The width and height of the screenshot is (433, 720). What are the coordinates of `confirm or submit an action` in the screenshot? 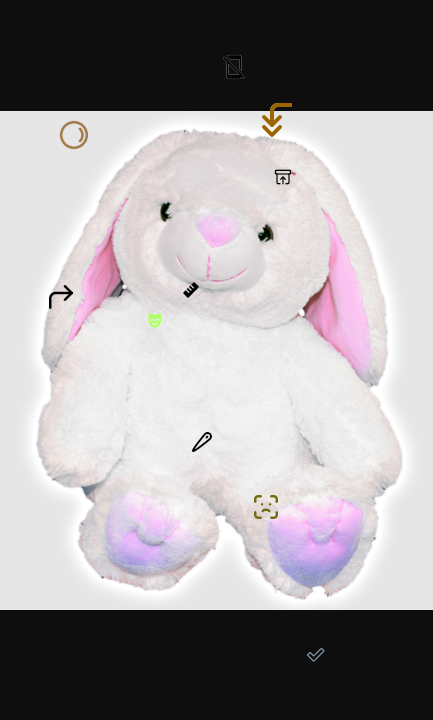 It's located at (315, 654).